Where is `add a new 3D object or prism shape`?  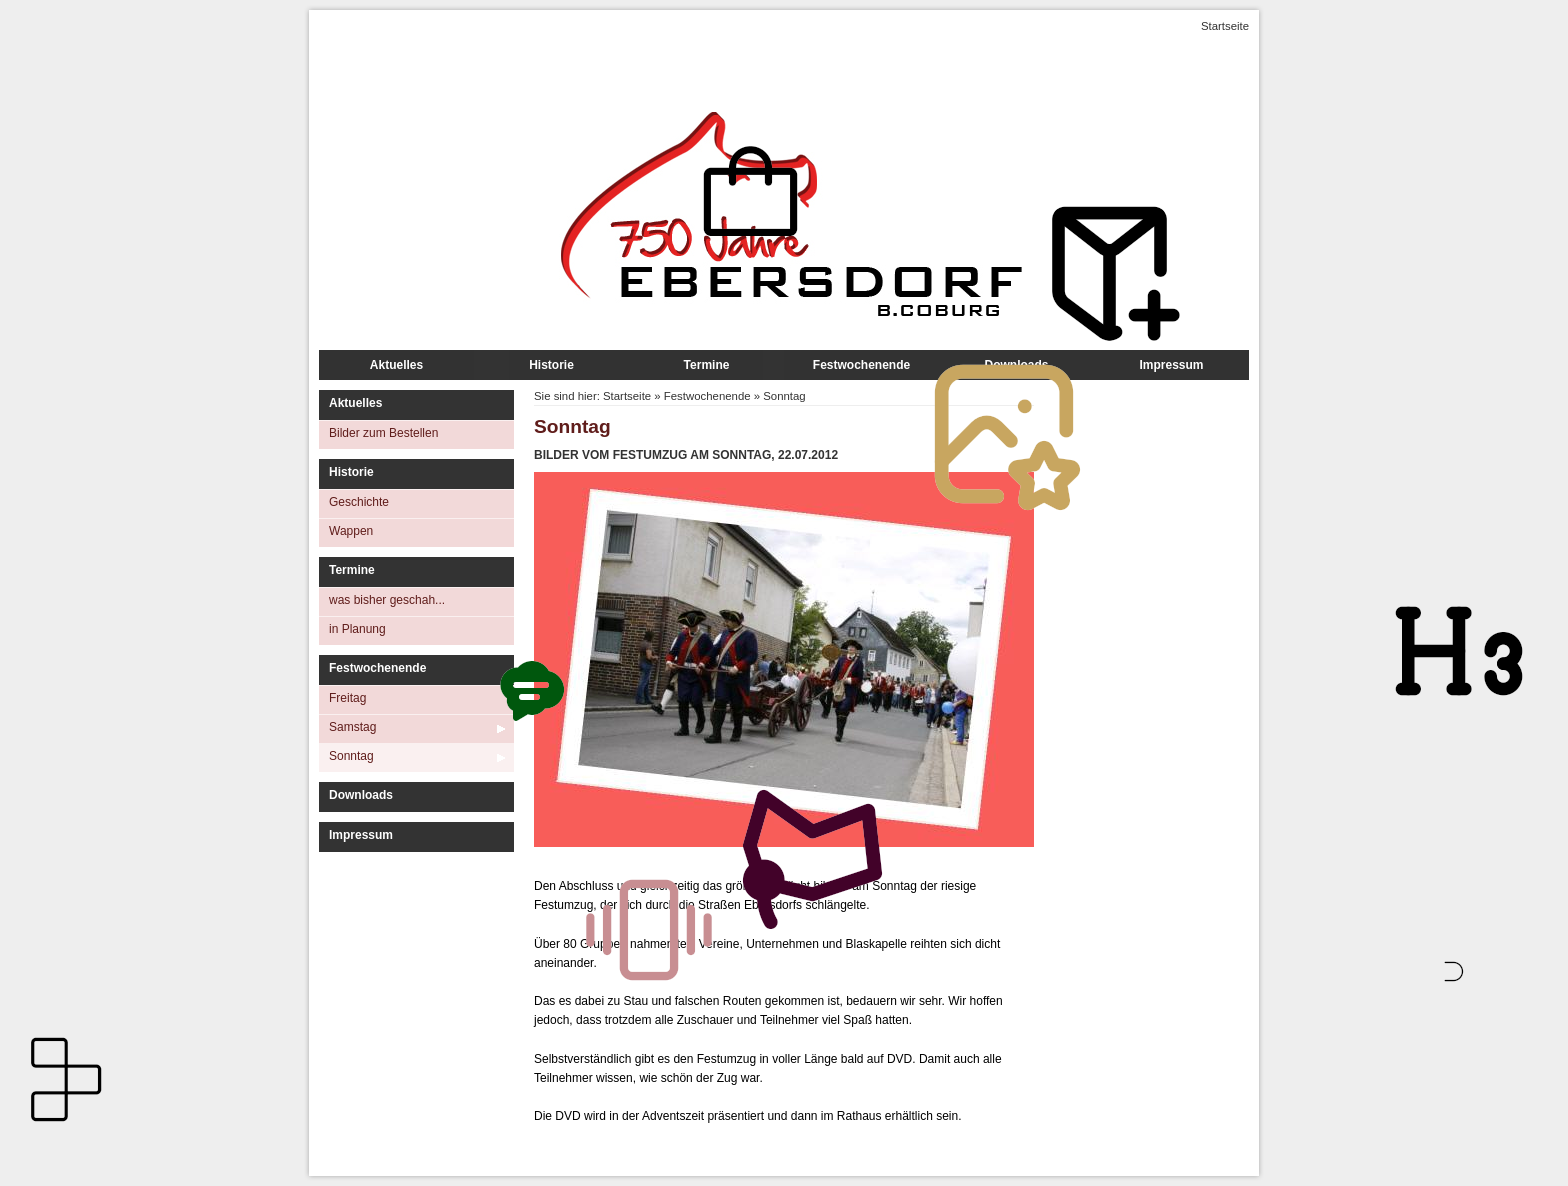
add a new 3D object or prism shape is located at coordinates (1109, 270).